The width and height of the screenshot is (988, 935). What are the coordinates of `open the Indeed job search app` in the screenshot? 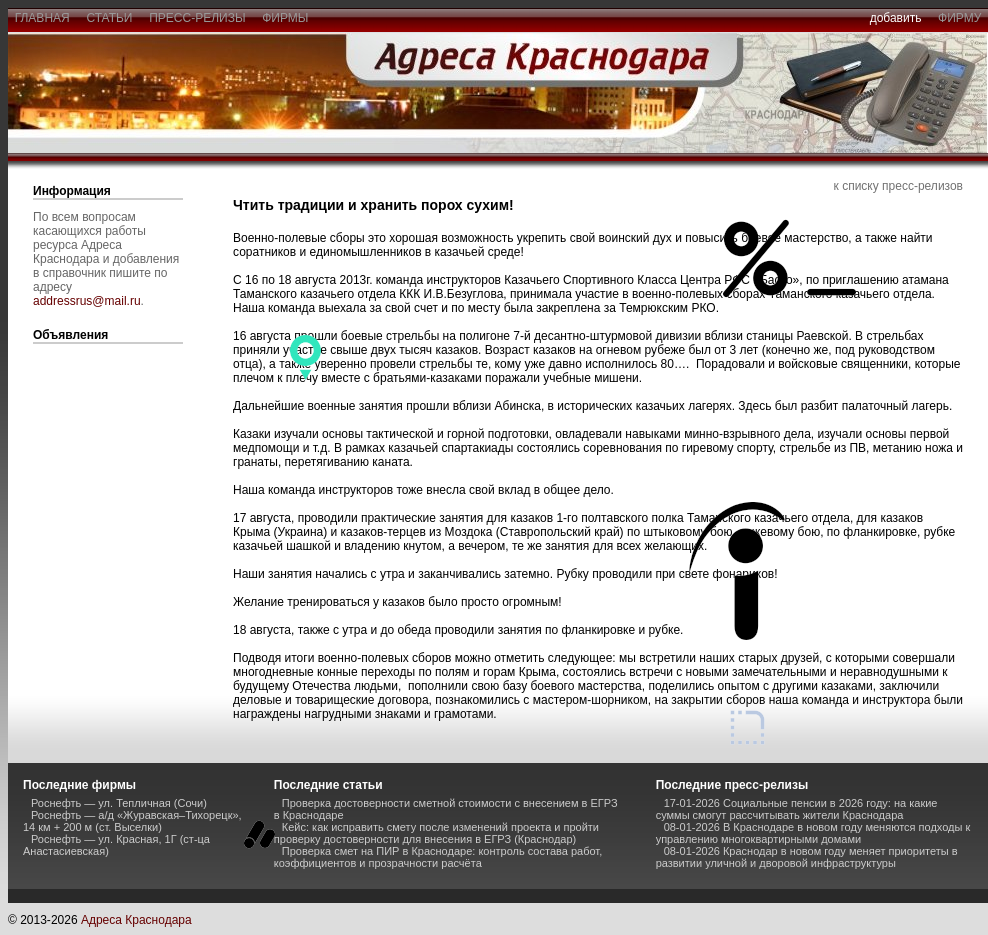 It's located at (737, 571).